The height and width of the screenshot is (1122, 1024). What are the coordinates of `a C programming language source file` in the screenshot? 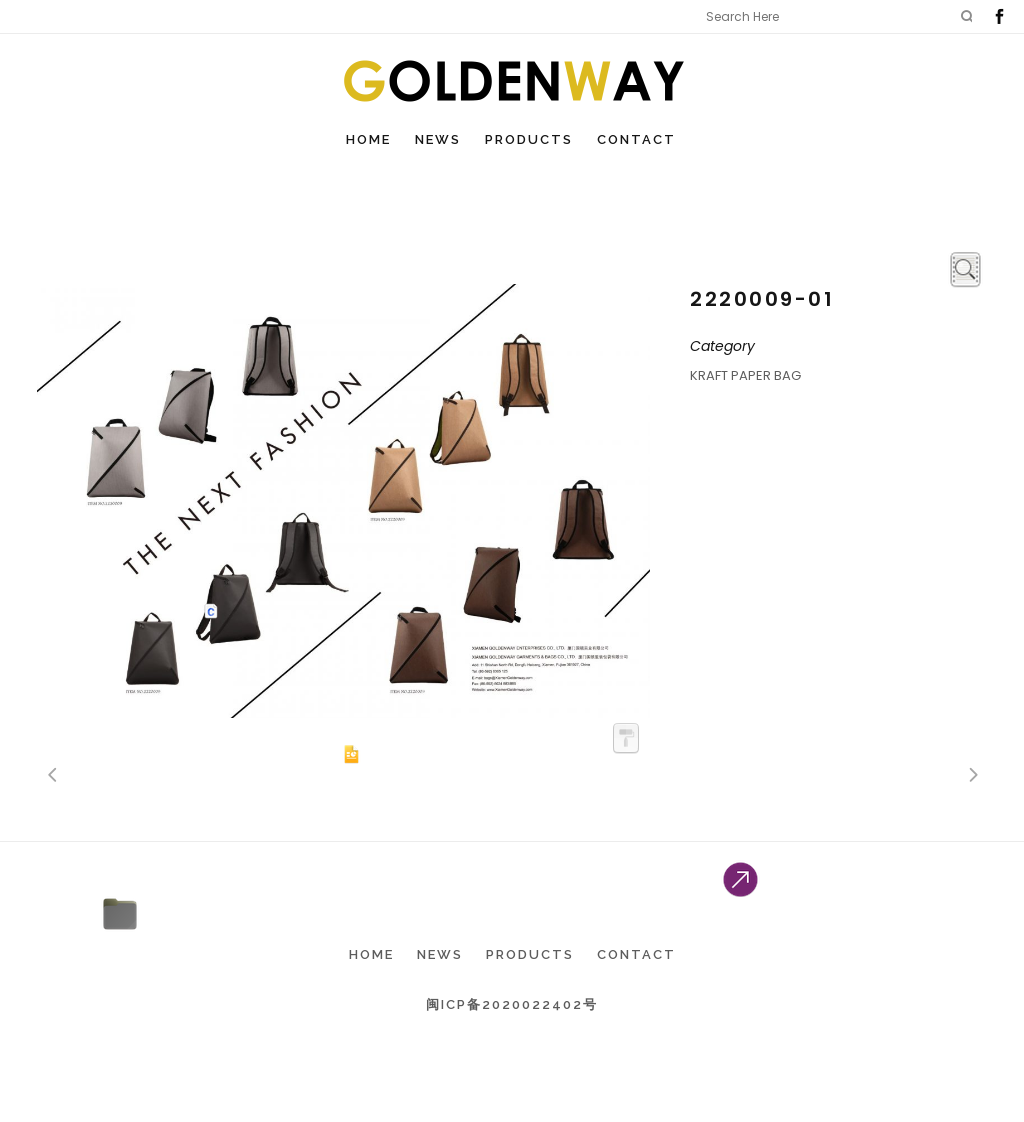 It's located at (211, 611).